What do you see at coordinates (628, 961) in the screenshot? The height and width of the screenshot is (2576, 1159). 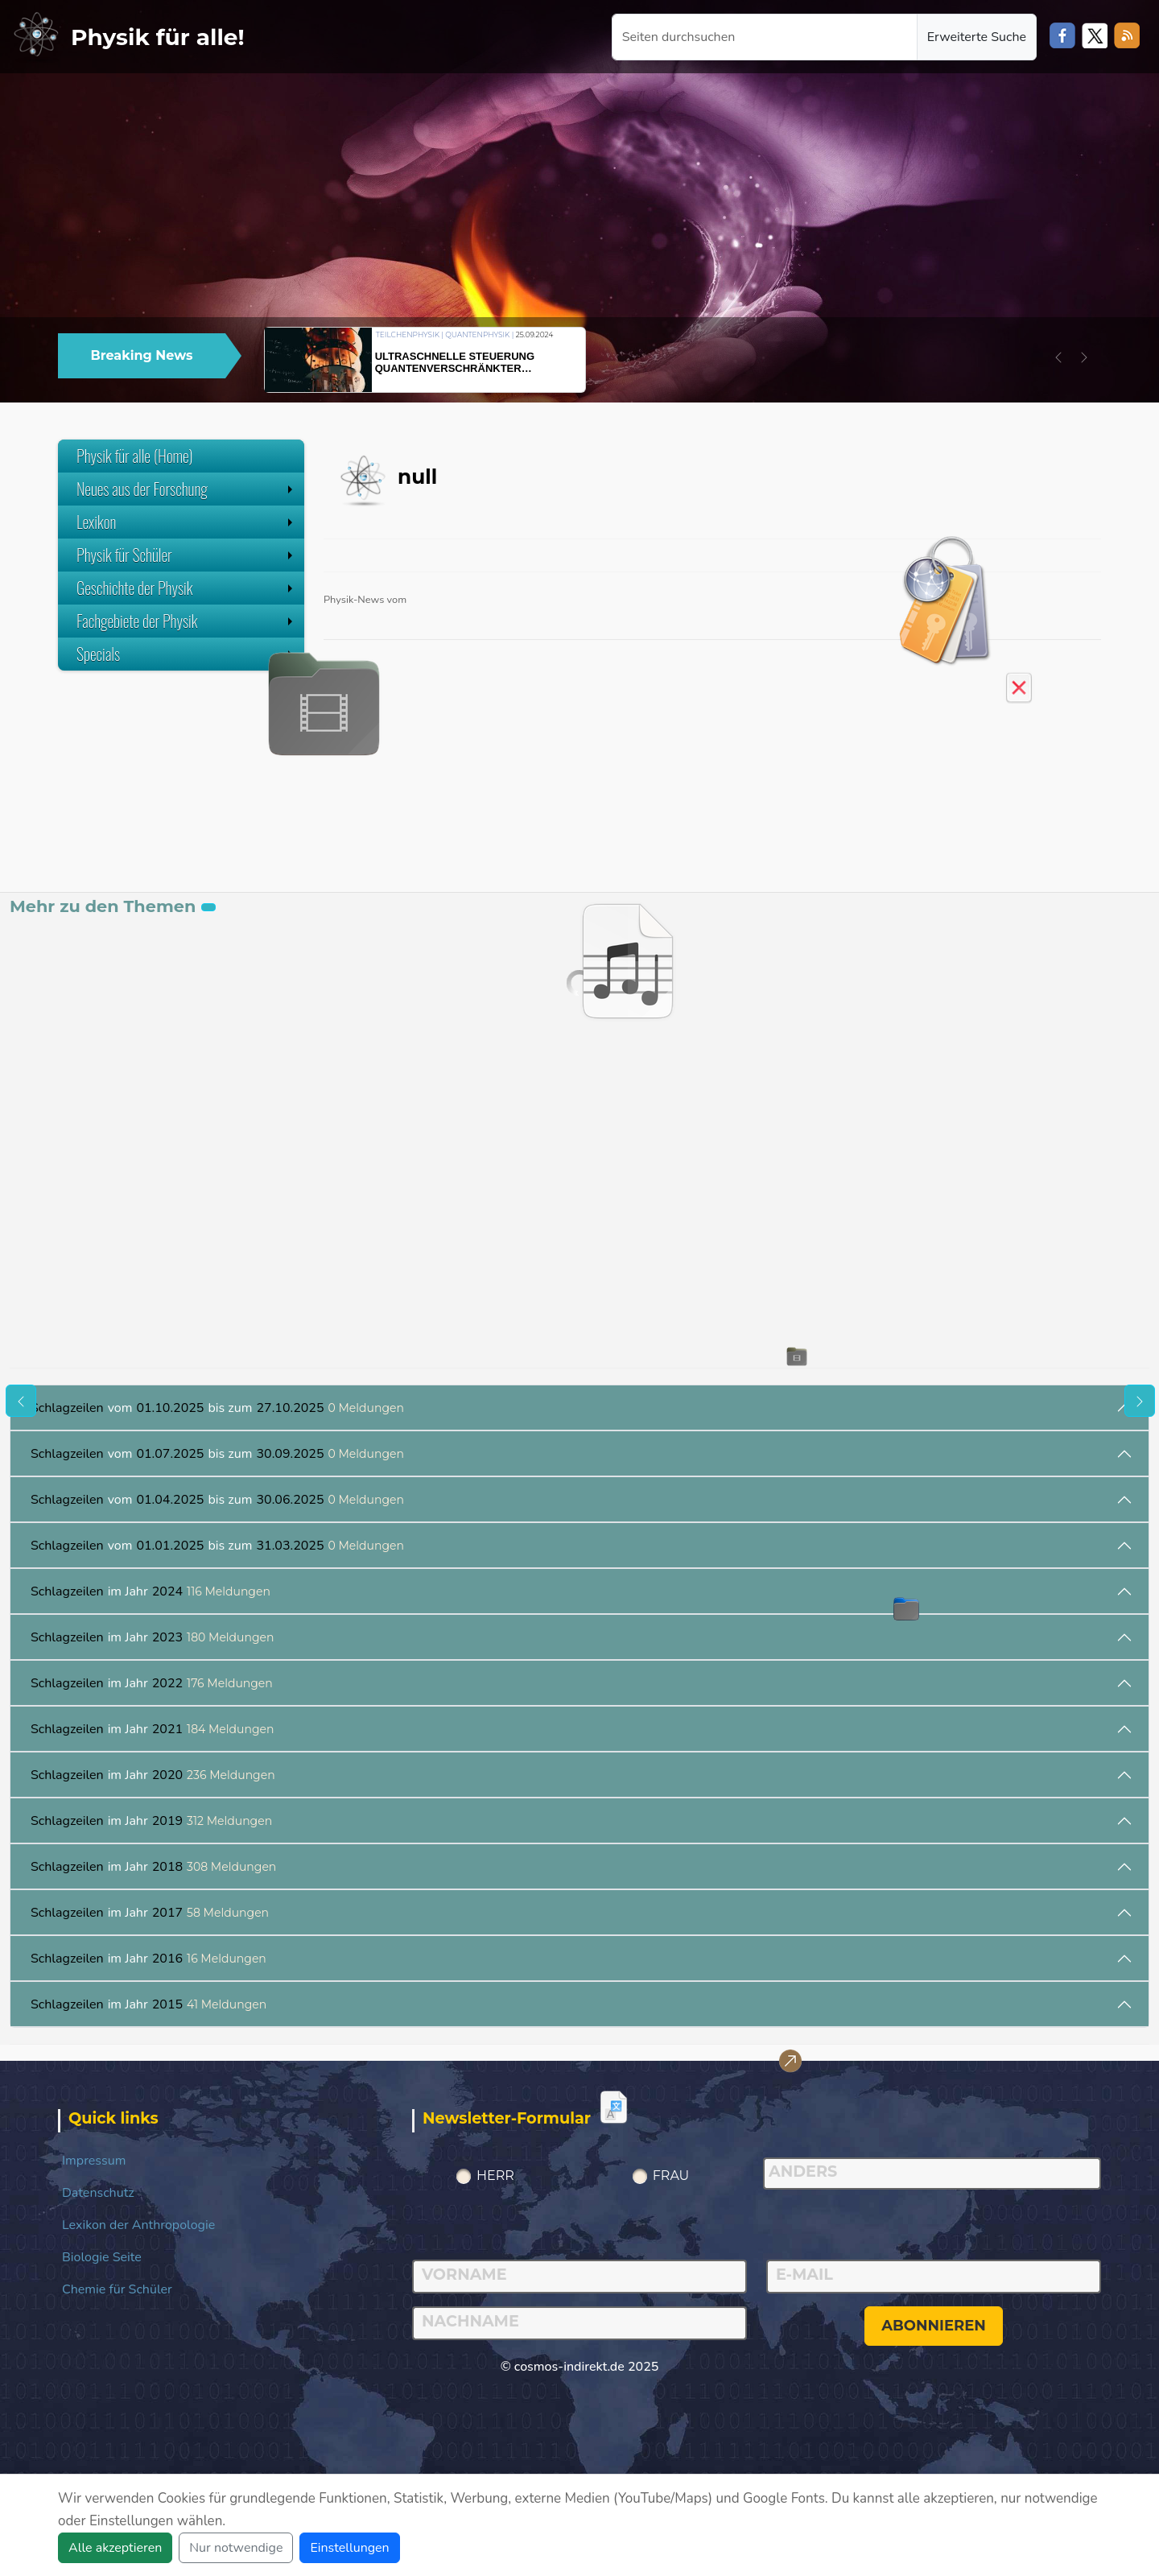 I see `an eMelody ringtone or melody file` at bounding box center [628, 961].